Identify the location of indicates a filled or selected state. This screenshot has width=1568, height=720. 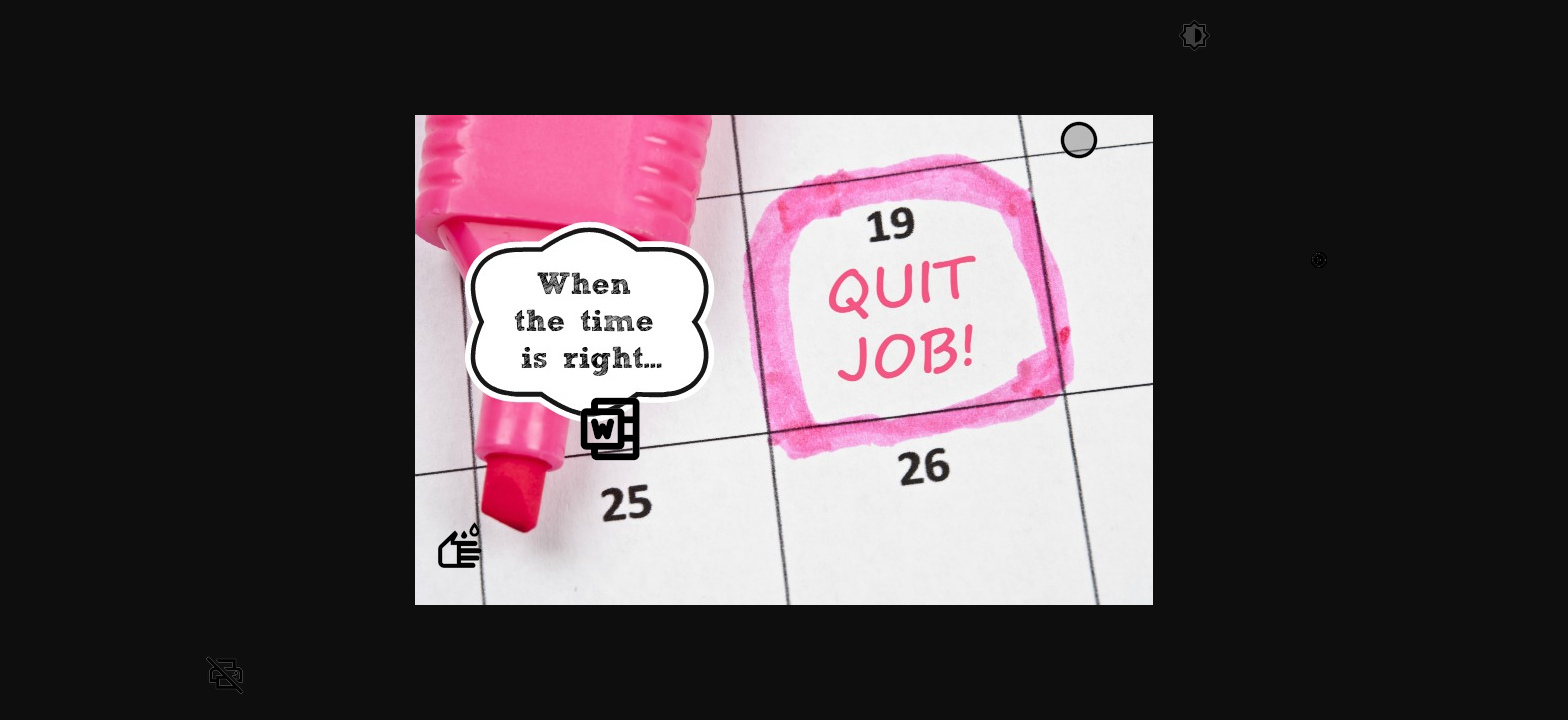
(1079, 140).